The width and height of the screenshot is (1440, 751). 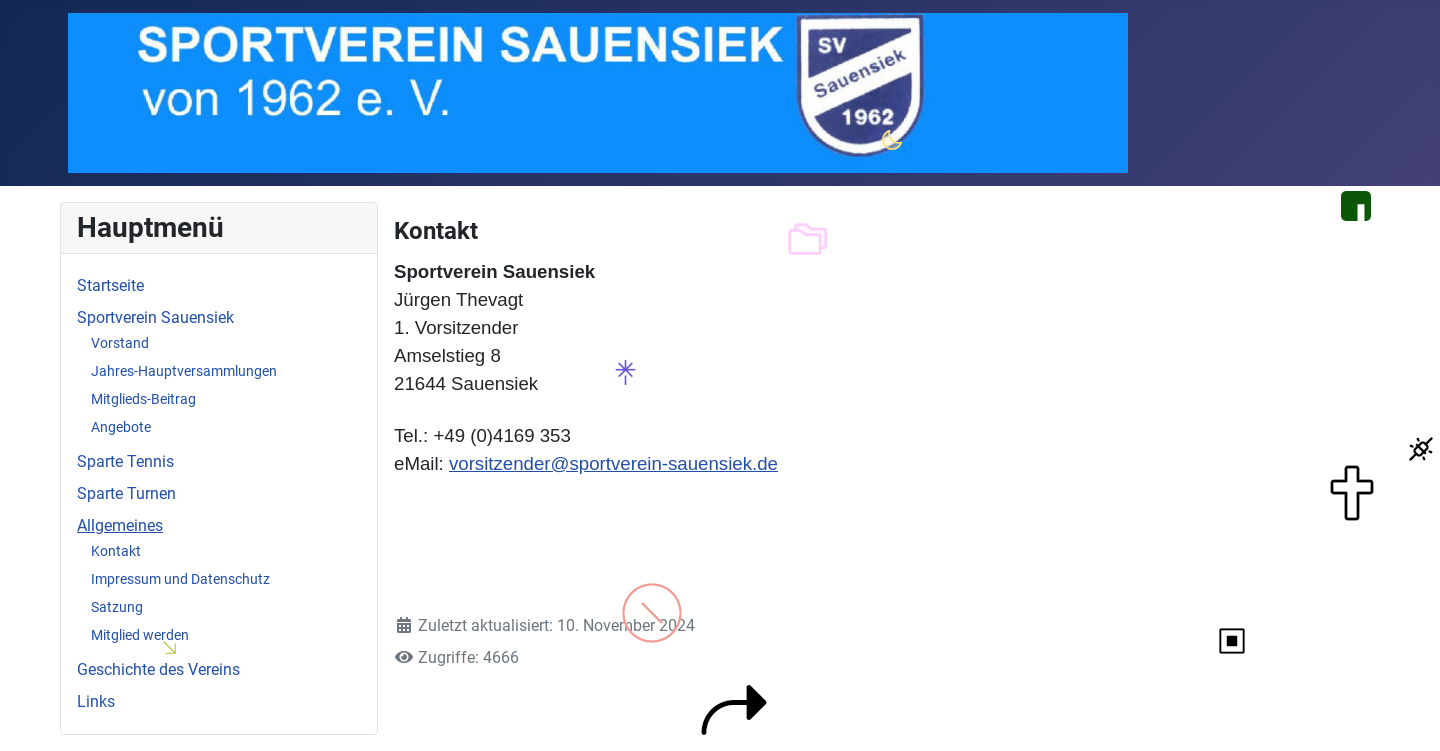 I want to click on toggle dark mode or night theme, so click(x=891, y=140).